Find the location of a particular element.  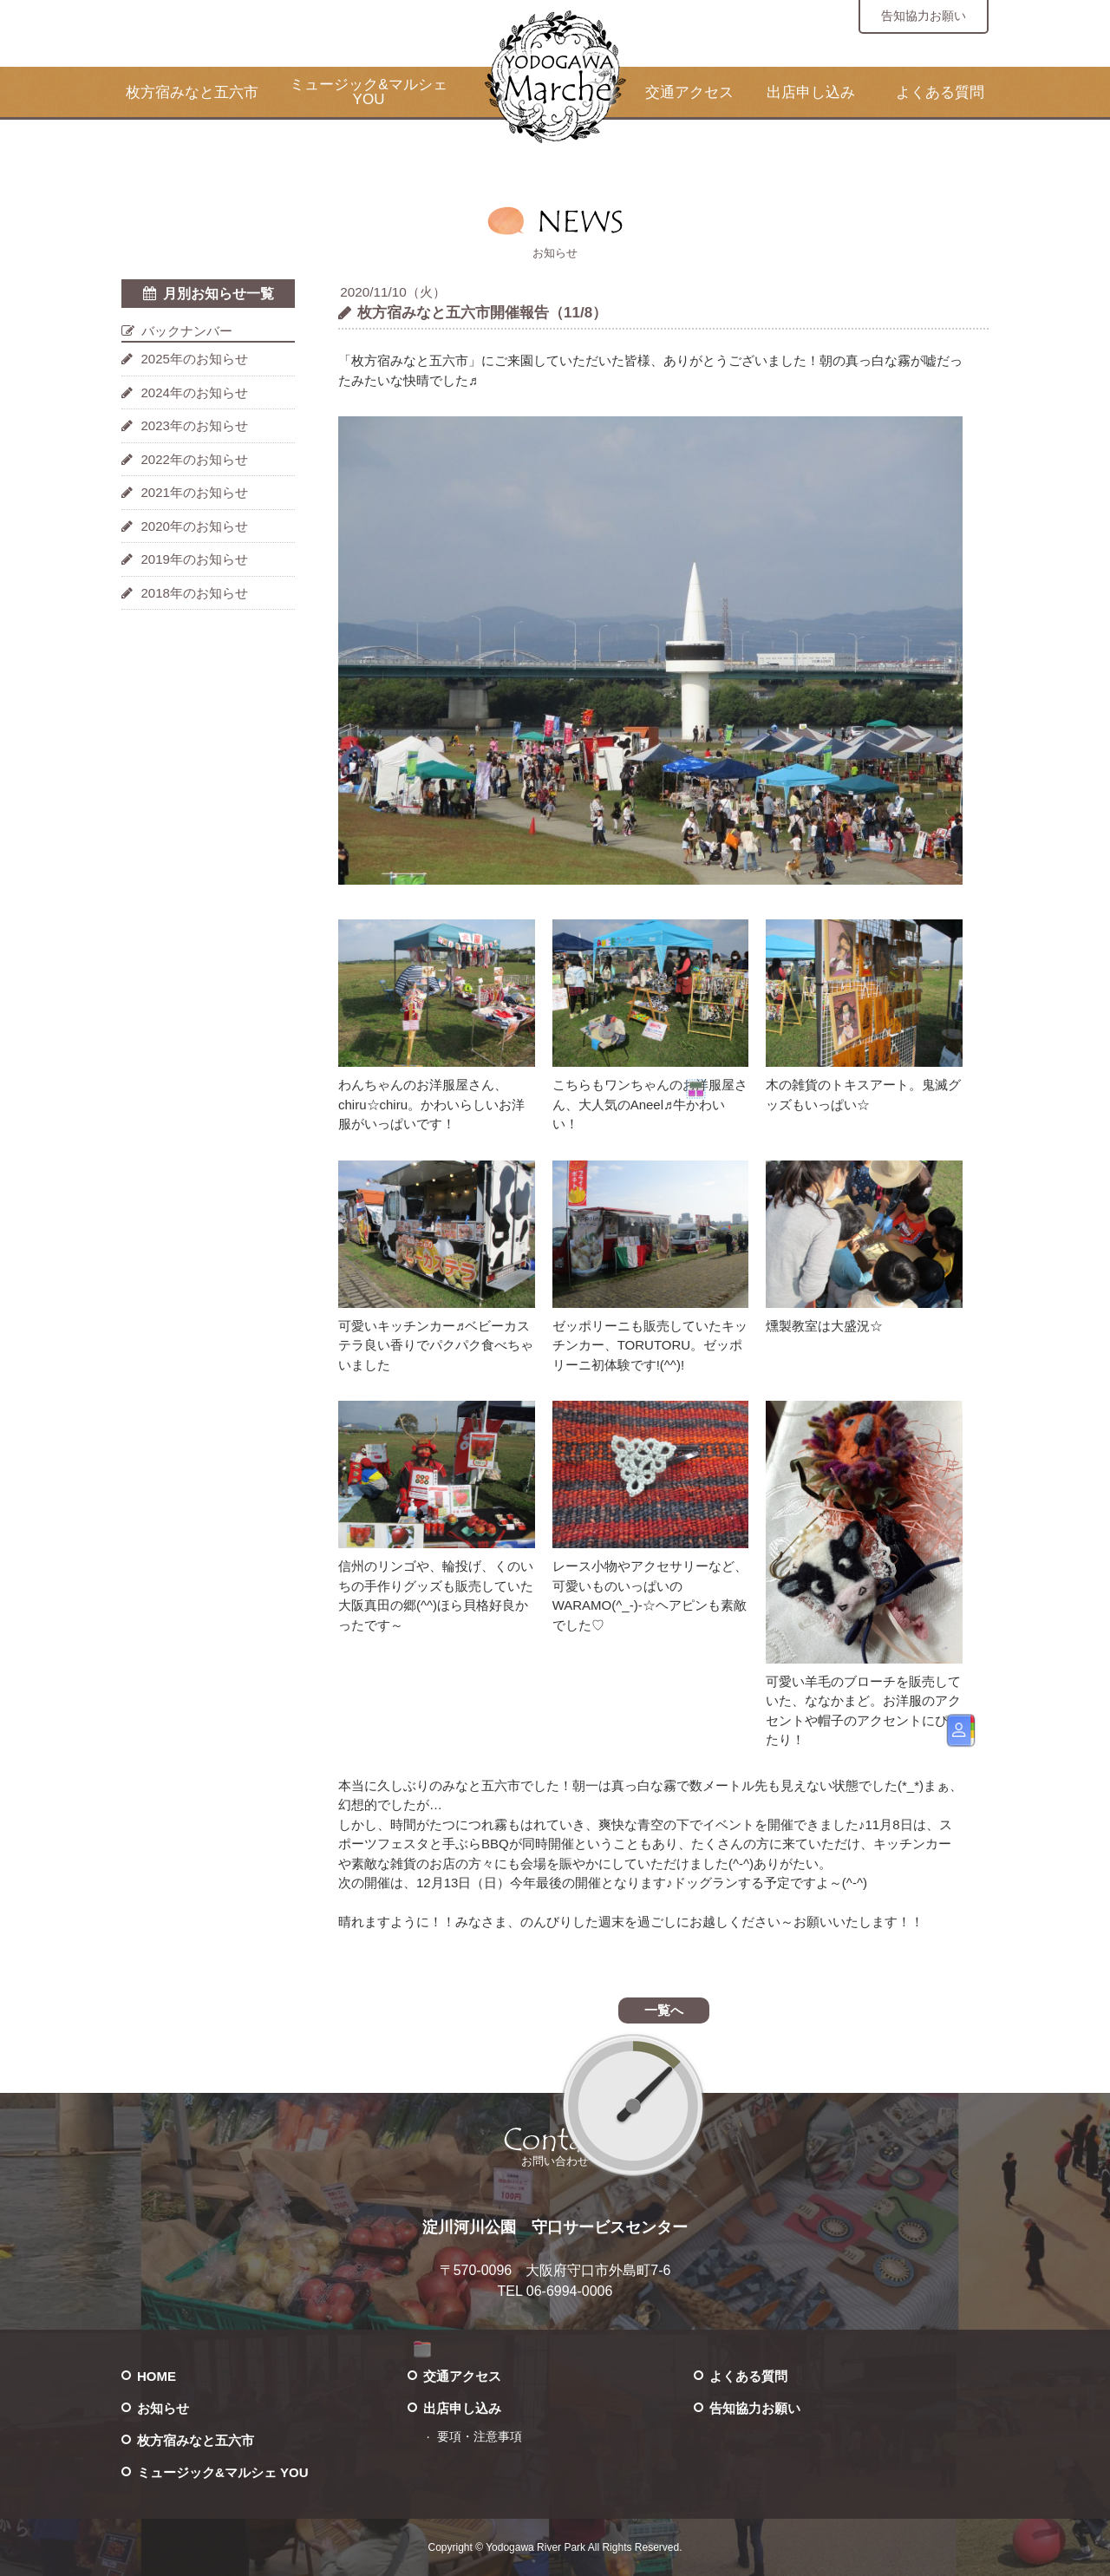

open a folder or directory is located at coordinates (422, 2349).